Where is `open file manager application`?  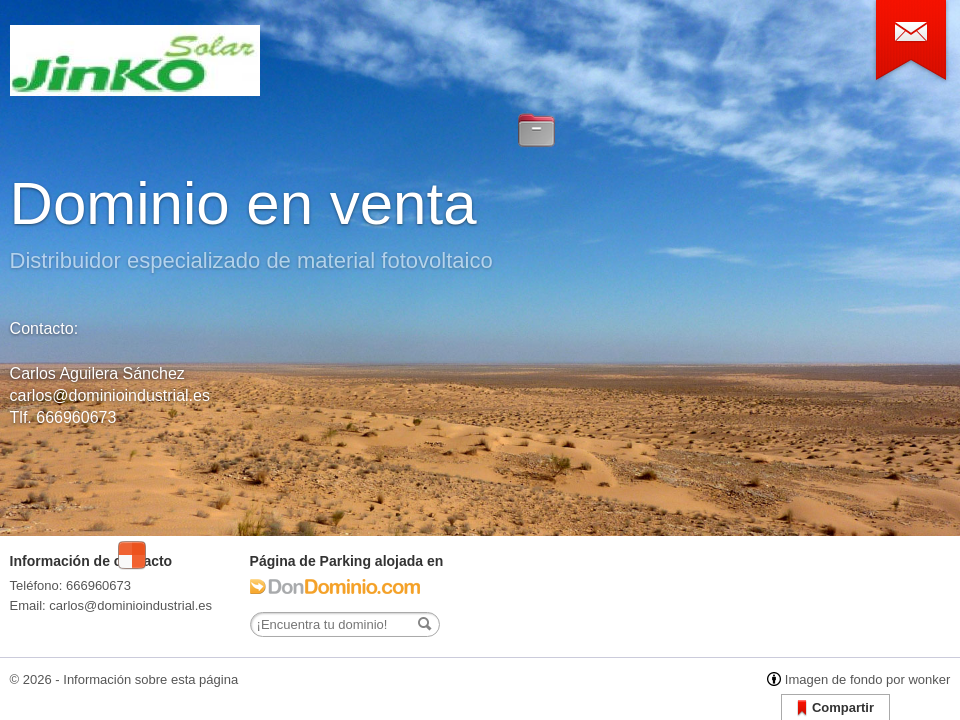
open file manager application is located at coordinates (536, 129).